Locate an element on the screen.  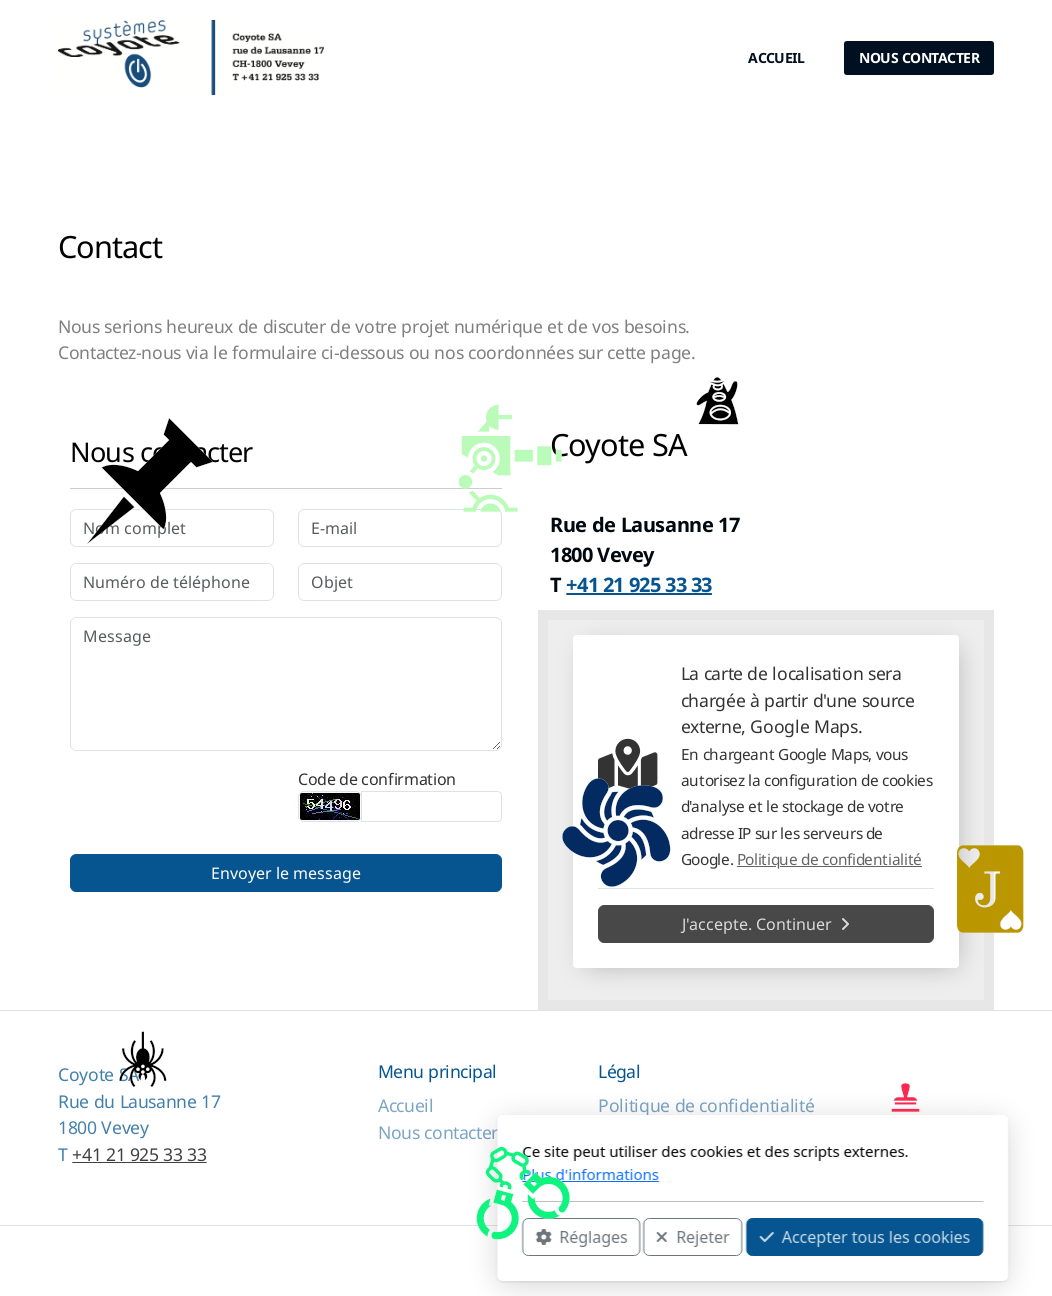
decorative floral element or embellishment is located at coordinates (616, 832).